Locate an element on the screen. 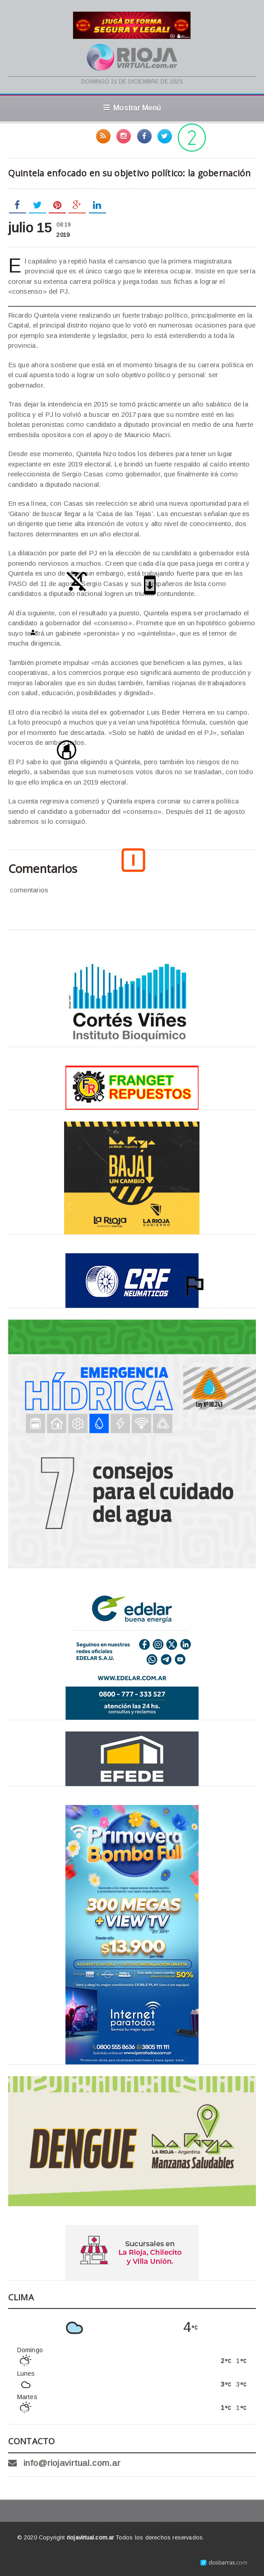  system update available for download is located at coordinates (150, 585).